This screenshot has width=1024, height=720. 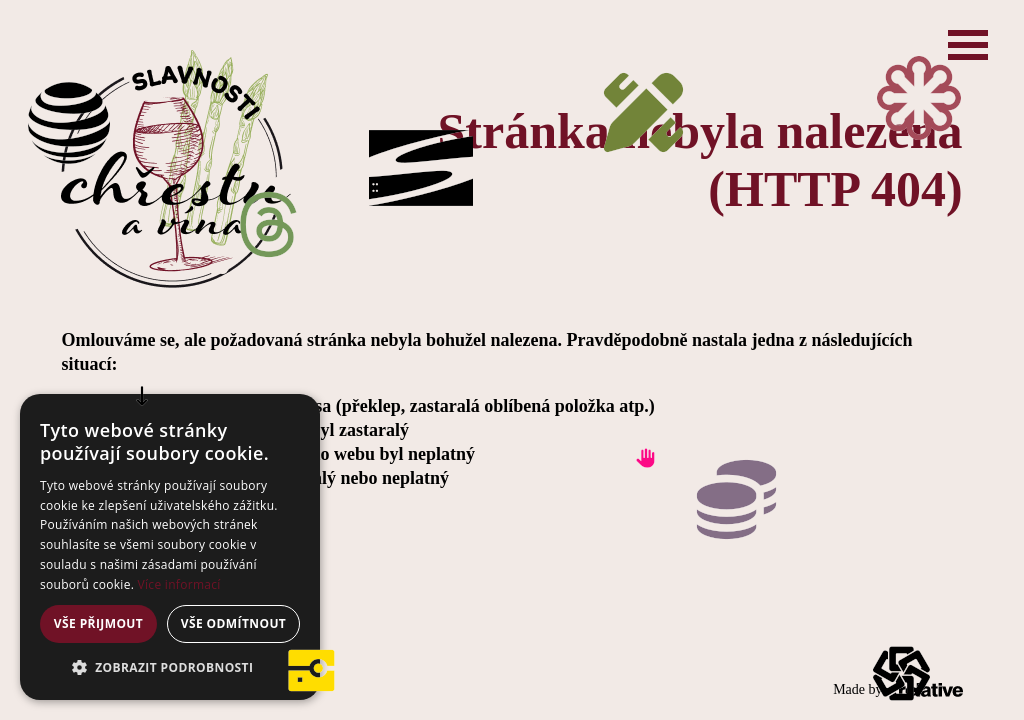 What do you see at coordinates (69, 123) in the screenshot?
I see `AT&T company logo` at bounding box center [69, 123].